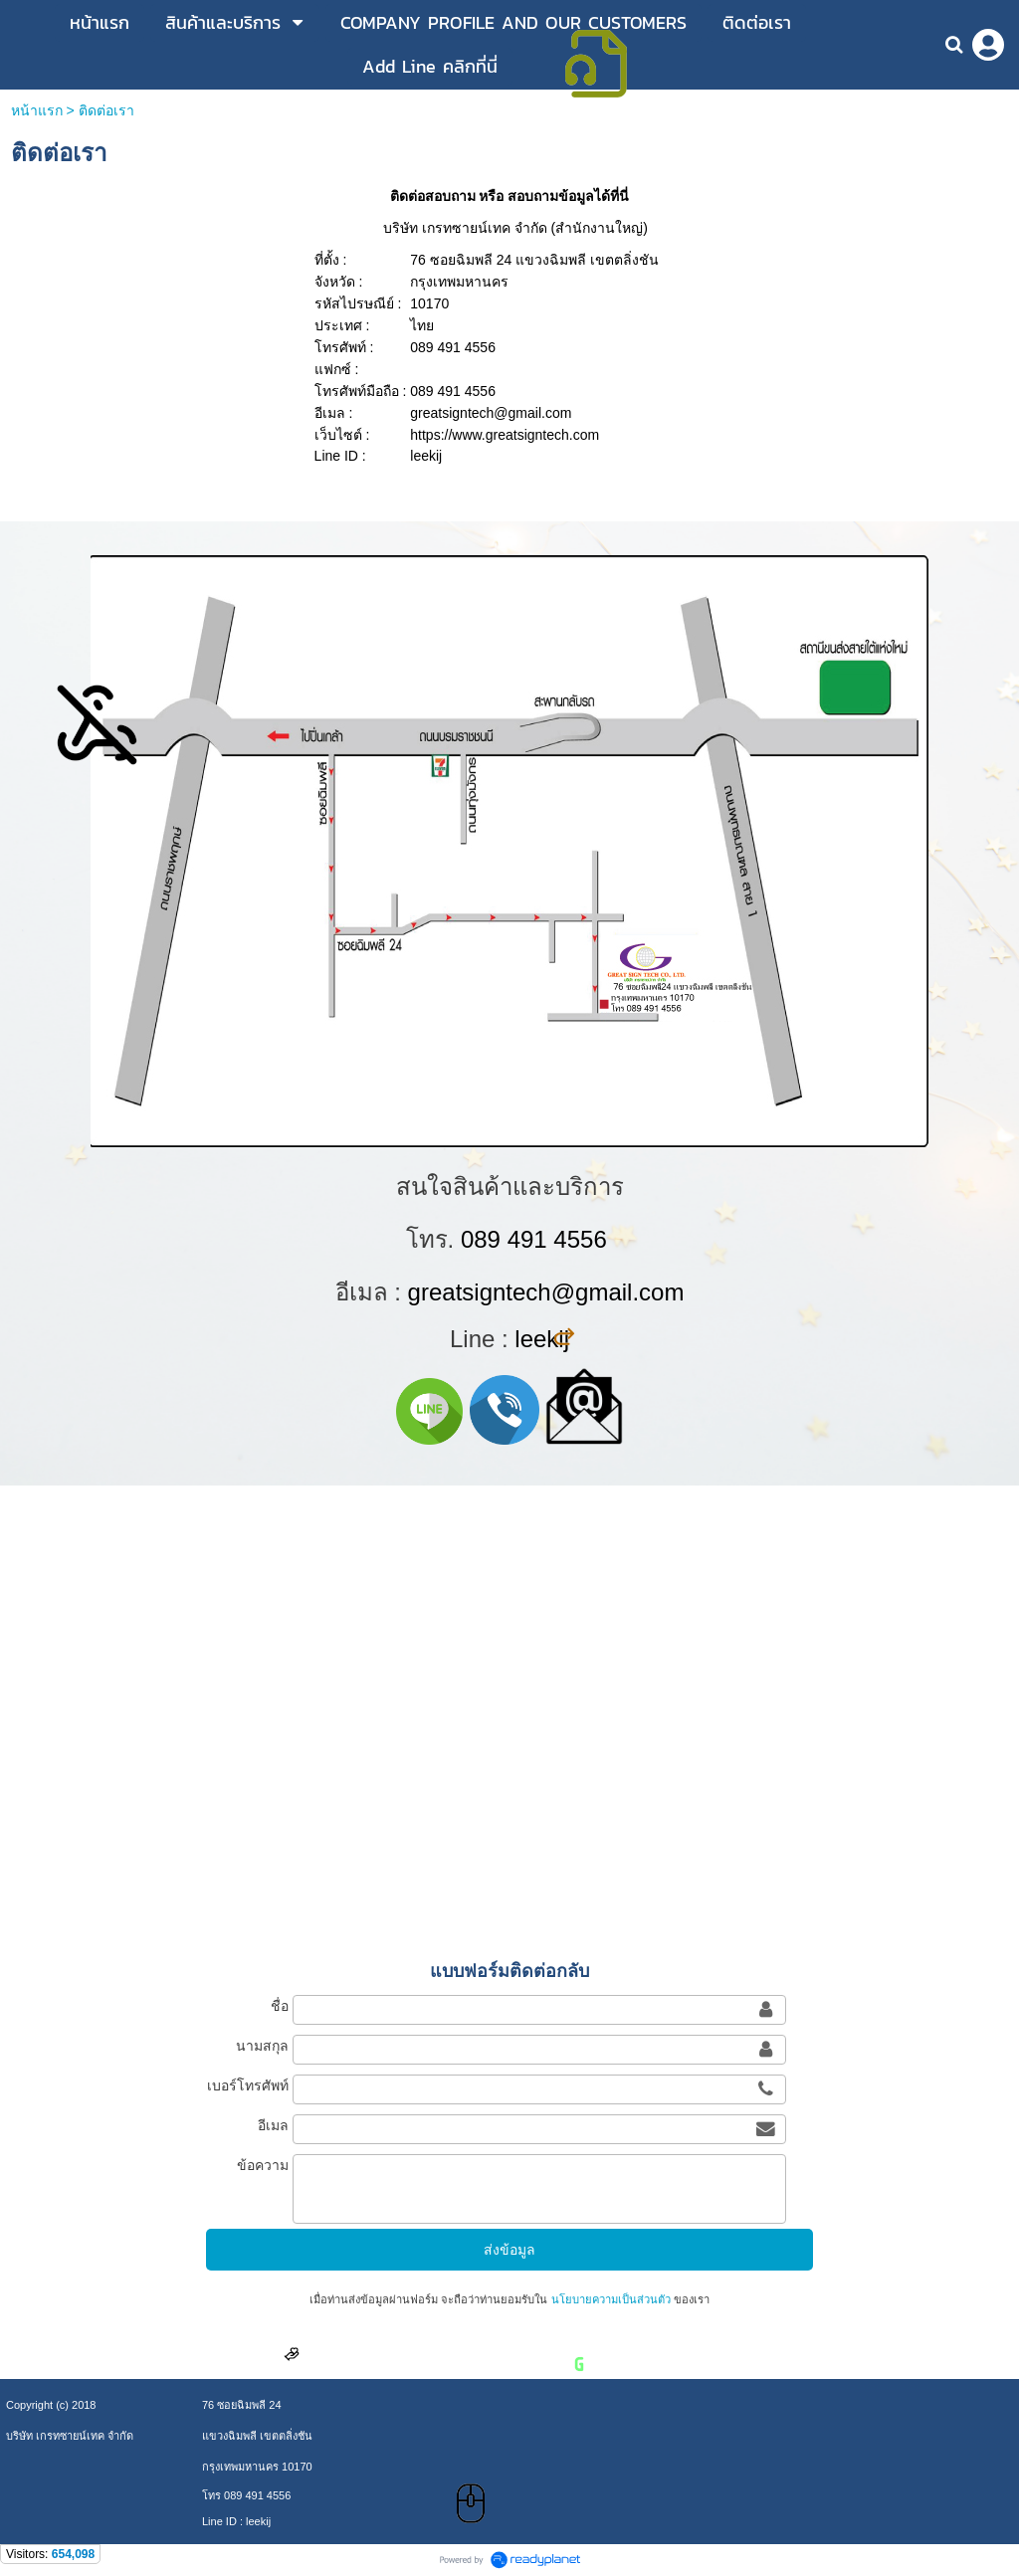  I want to click on middle mouse button click action, so click(471, 2503).